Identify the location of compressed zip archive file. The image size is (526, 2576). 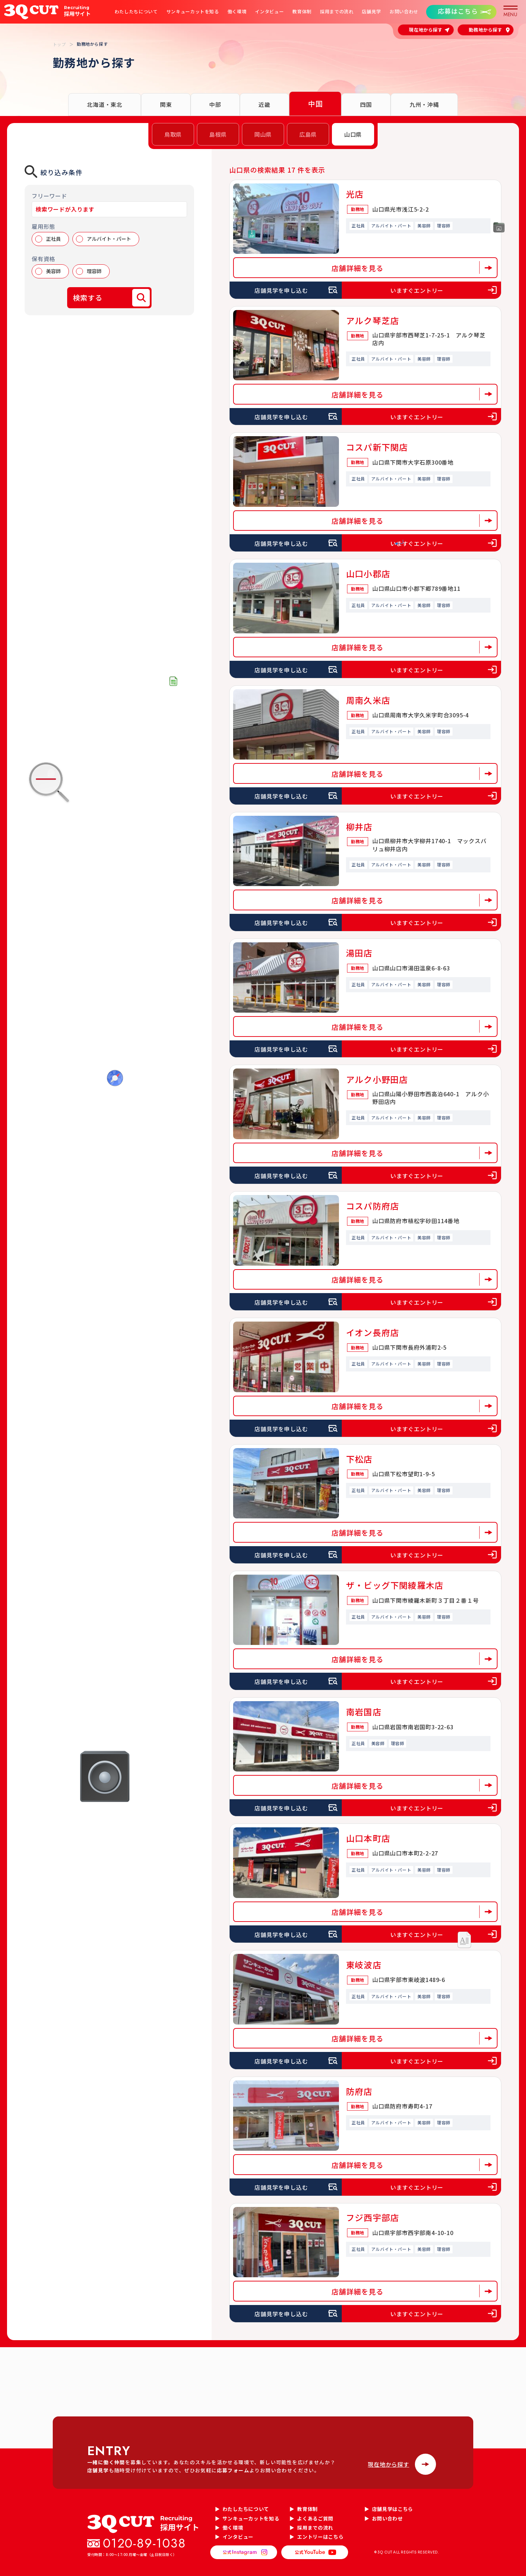
(252, 234).